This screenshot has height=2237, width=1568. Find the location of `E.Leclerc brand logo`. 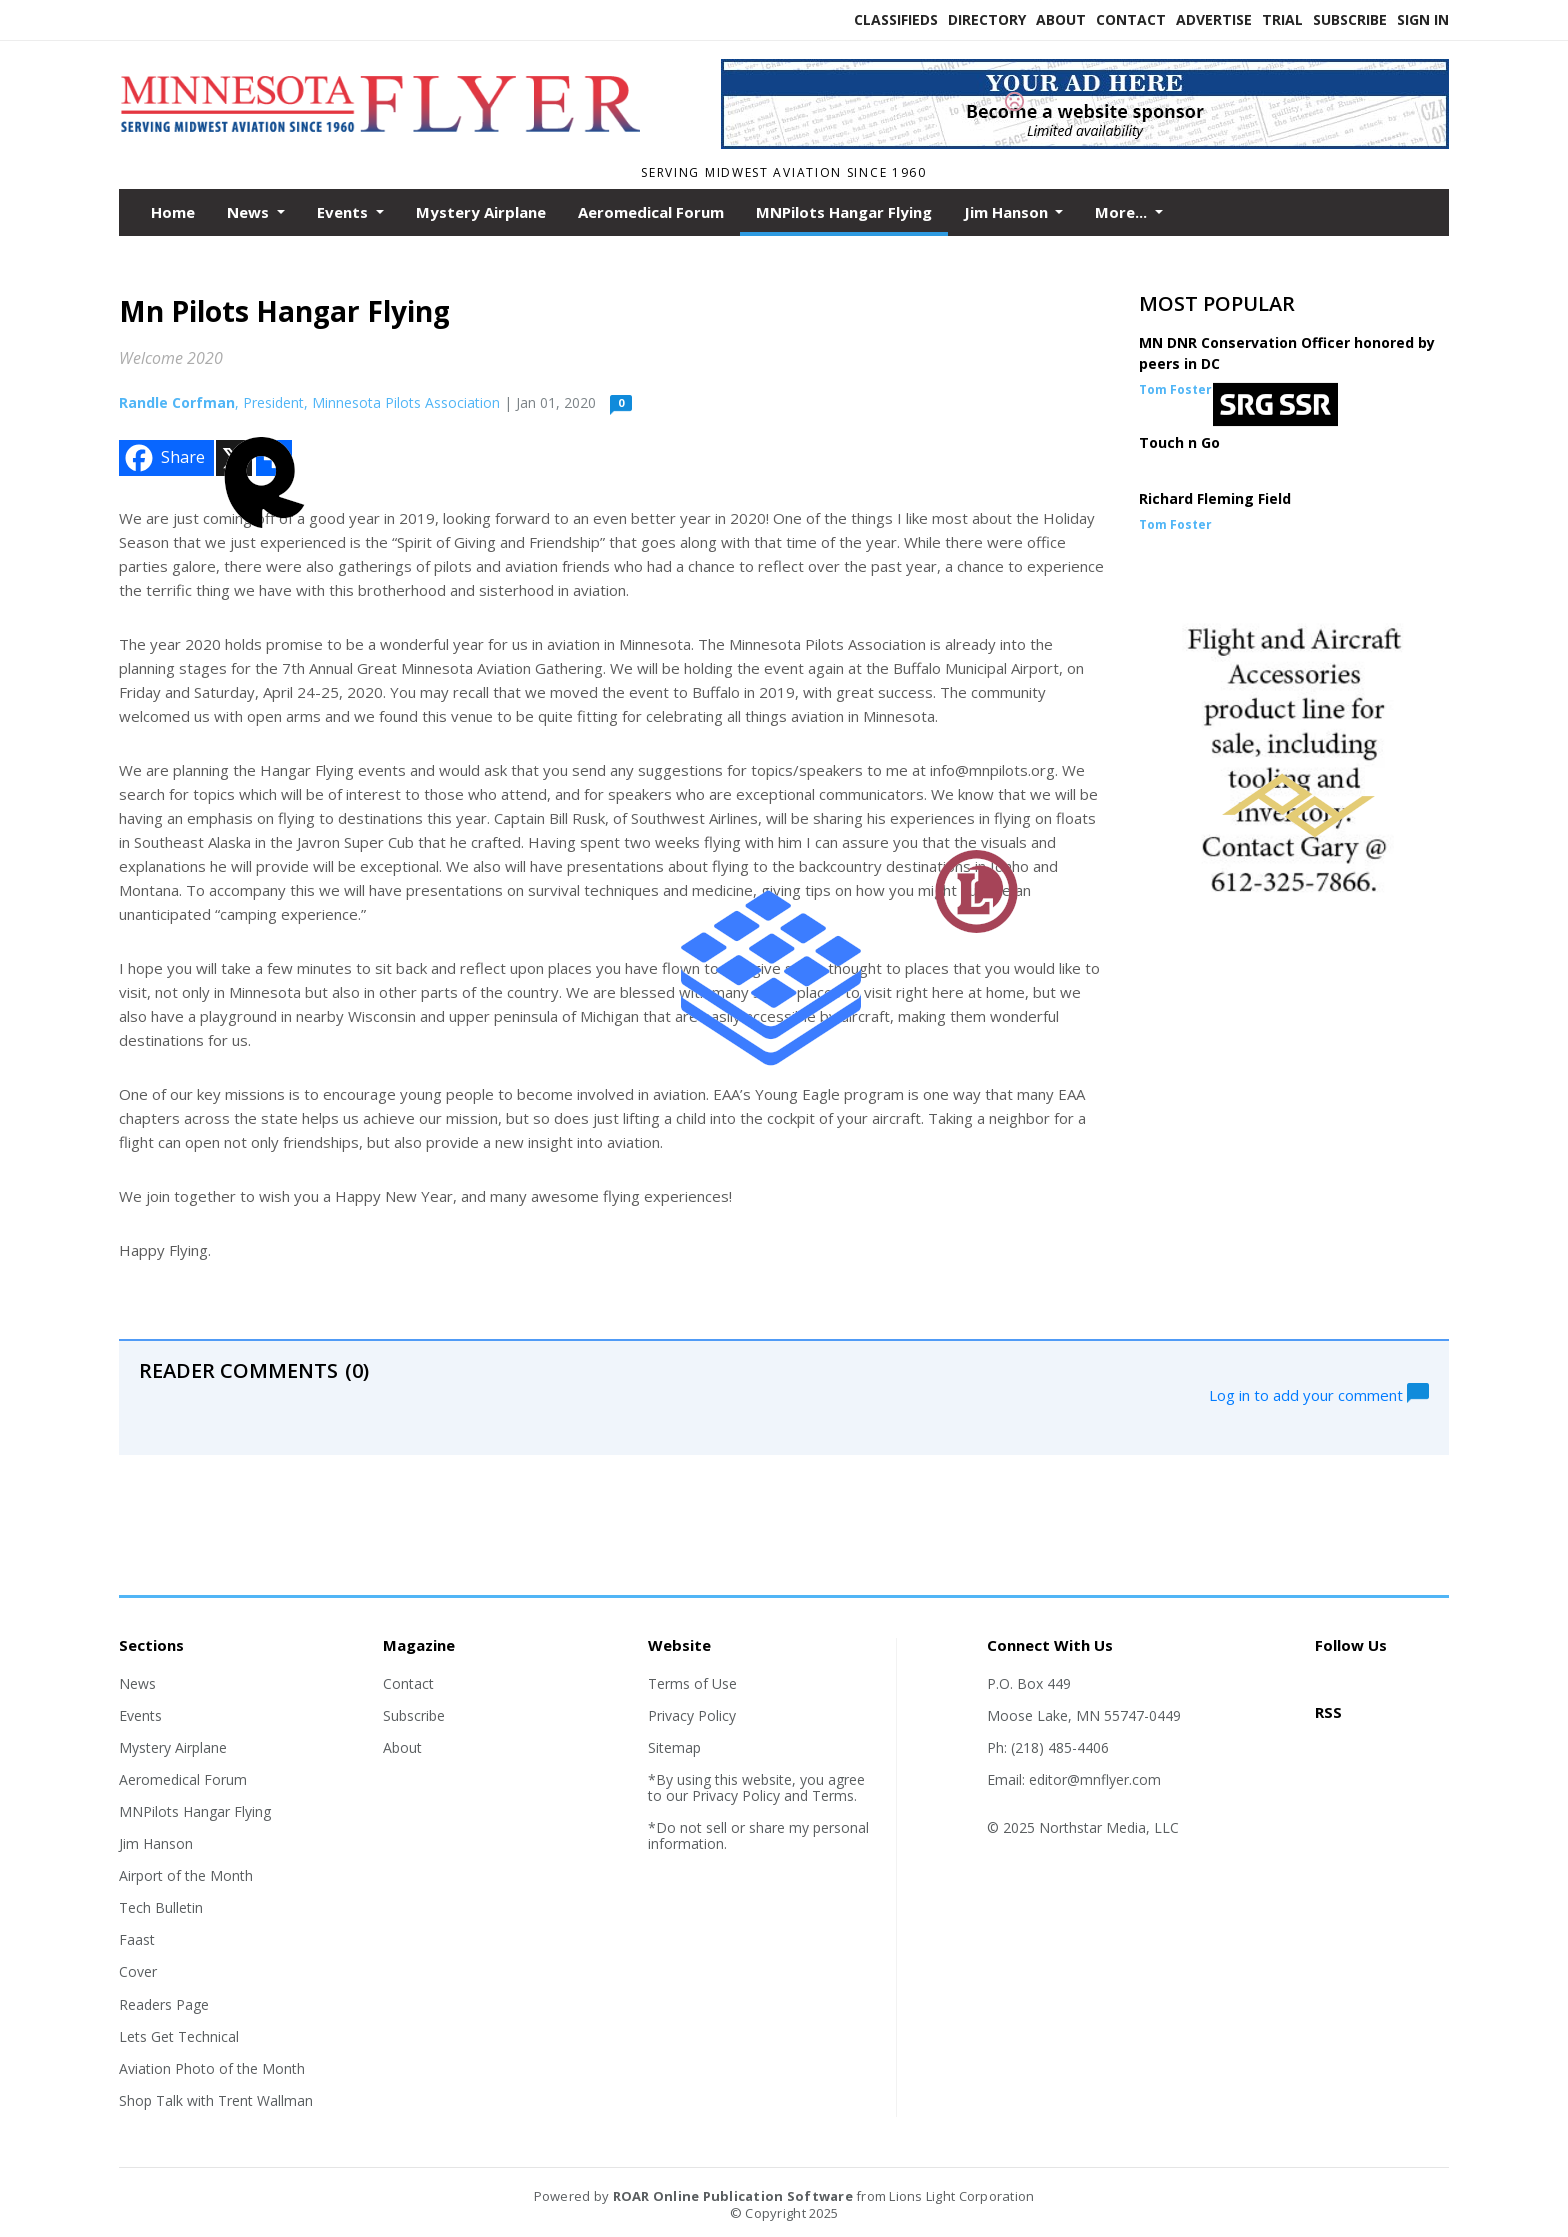

E.Leclerc brand logo is located at coordinates (976, 891).